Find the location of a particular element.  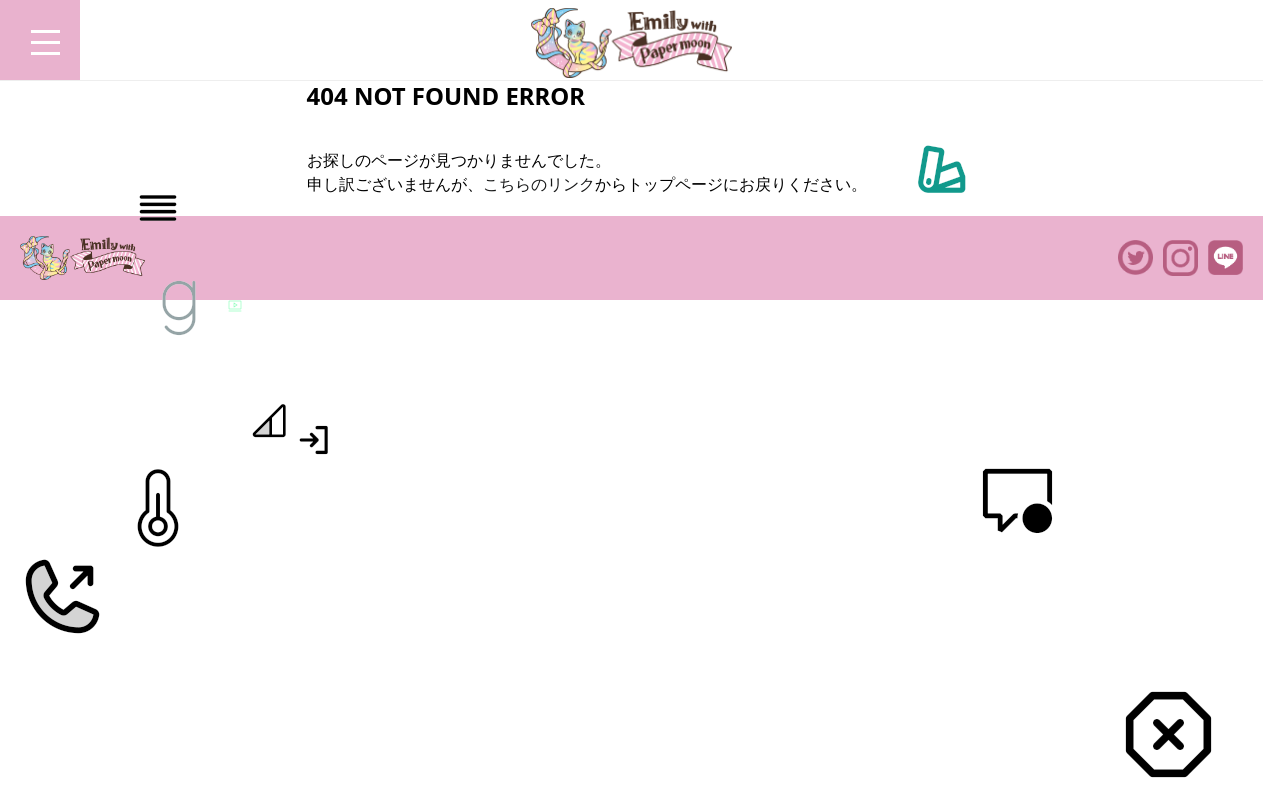

justify text alignment is located at coordinates (158, 208).